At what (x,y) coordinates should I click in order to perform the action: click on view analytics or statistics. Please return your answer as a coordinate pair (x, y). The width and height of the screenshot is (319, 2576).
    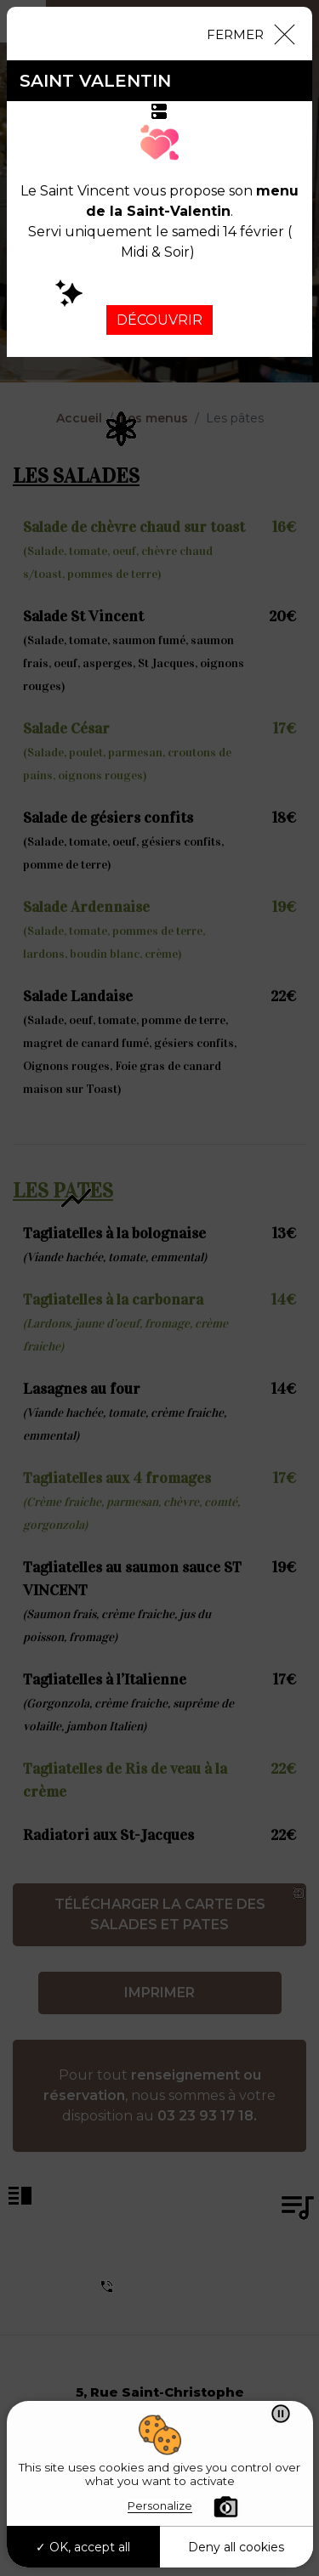
    Looking at the image, I should click on (76, 1197).